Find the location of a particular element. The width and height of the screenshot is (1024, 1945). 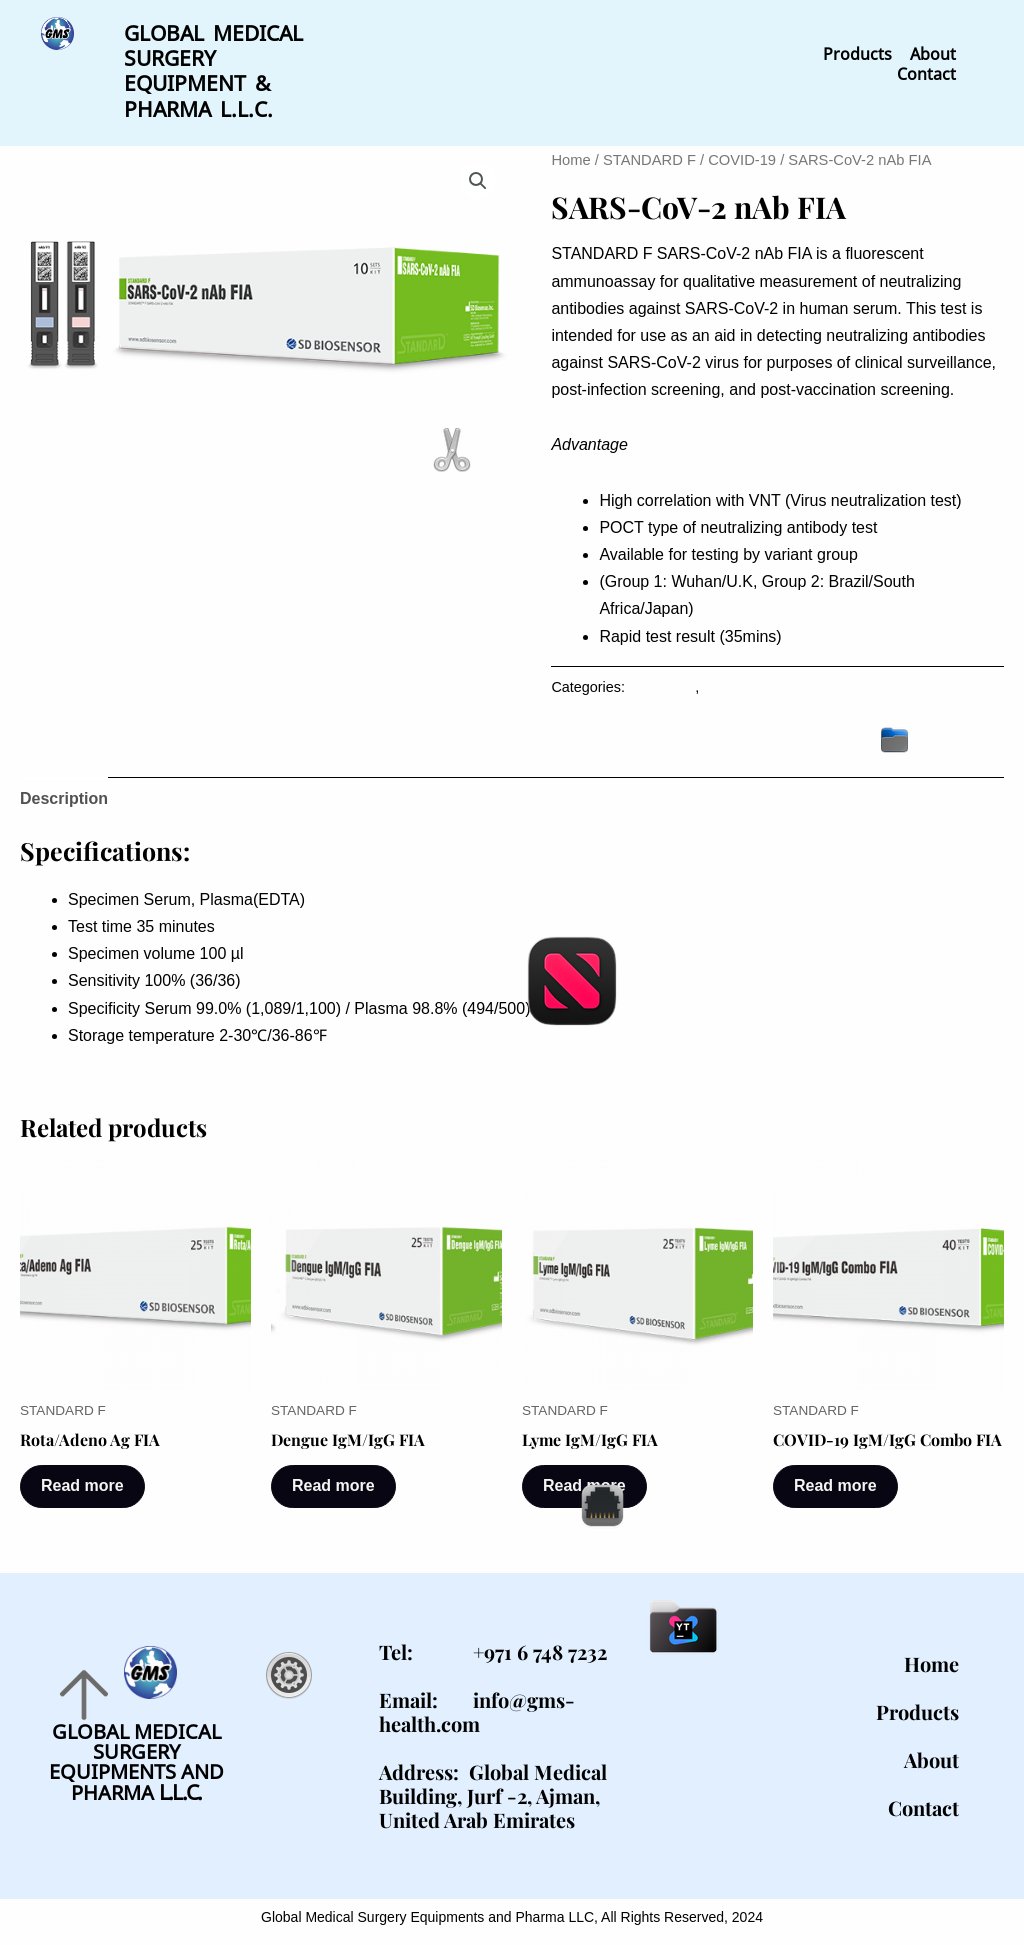

drop files here to move them into this folder is located at coordinates (894, 739).